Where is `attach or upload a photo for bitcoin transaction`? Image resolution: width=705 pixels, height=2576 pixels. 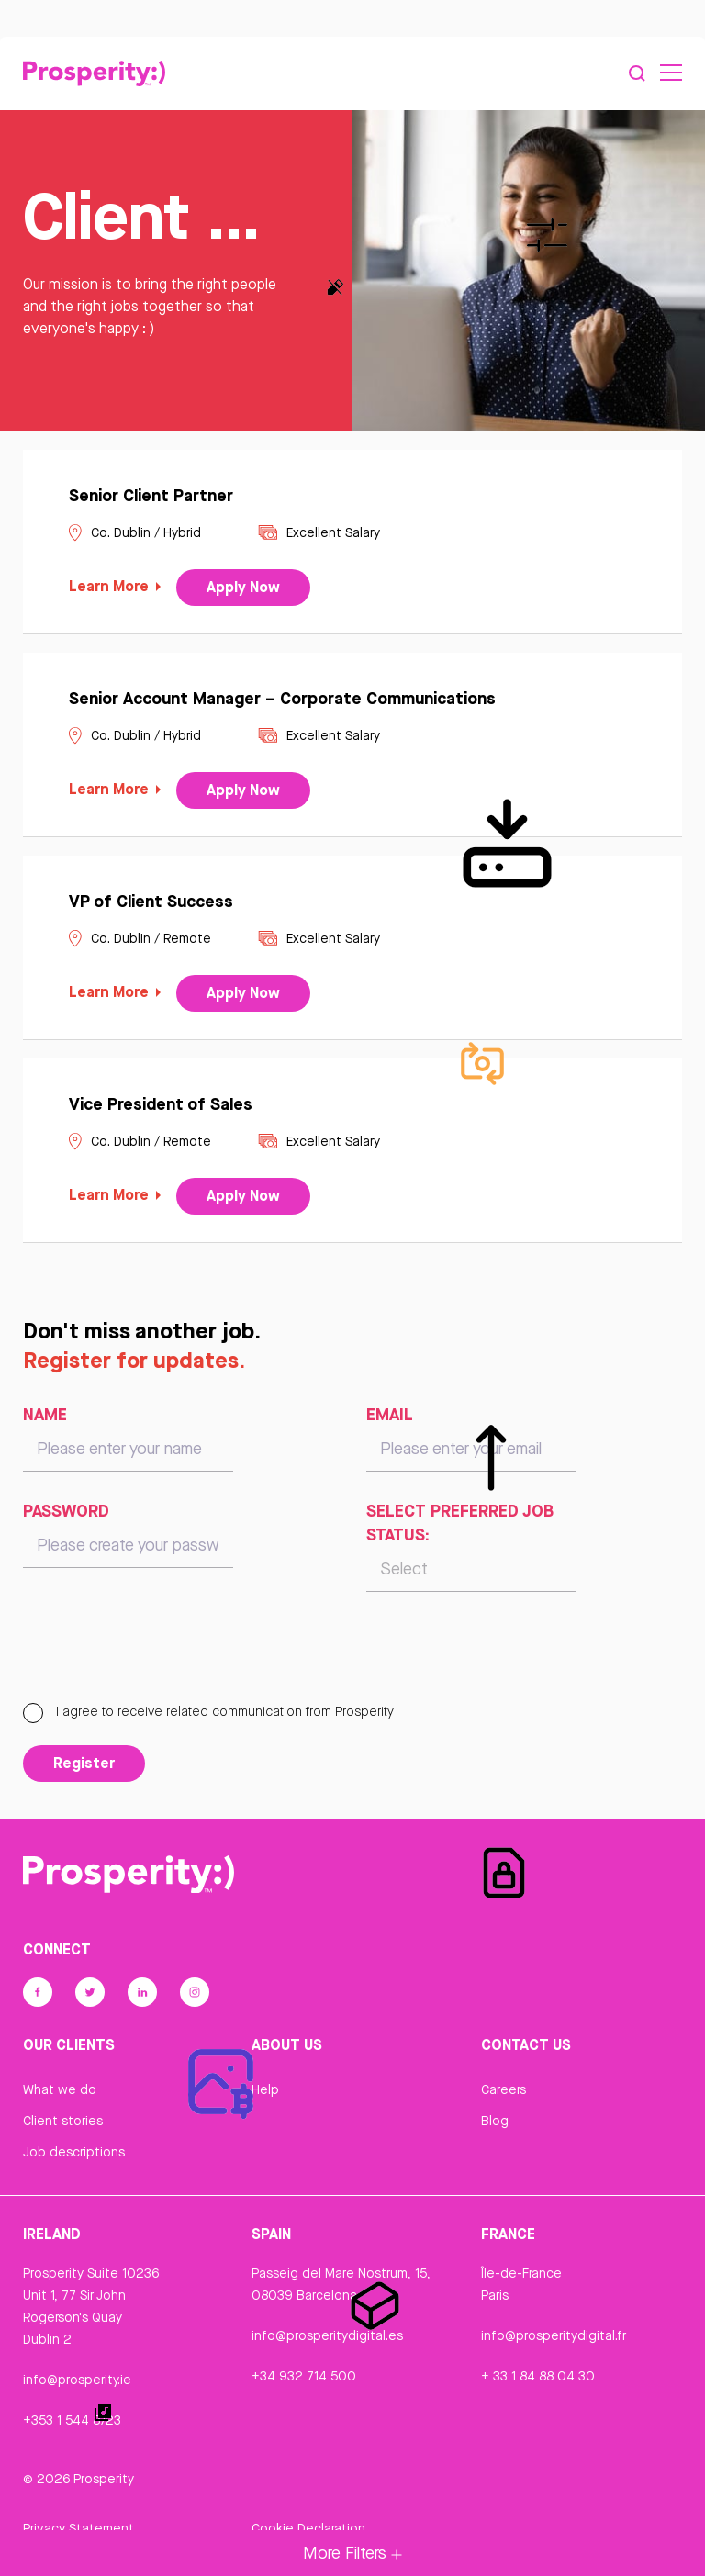
attach or upload a photo for bitcoin transaction is located at coordinates (220, 2081).